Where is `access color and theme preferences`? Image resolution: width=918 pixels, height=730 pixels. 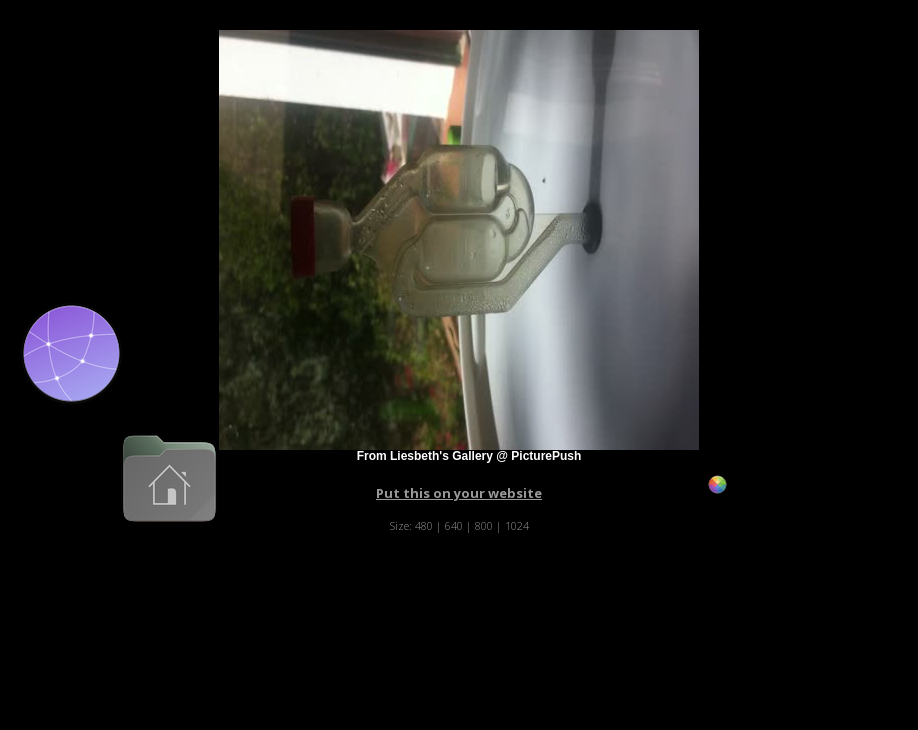
access color and theme preferences is located at coordinates (717, 484).